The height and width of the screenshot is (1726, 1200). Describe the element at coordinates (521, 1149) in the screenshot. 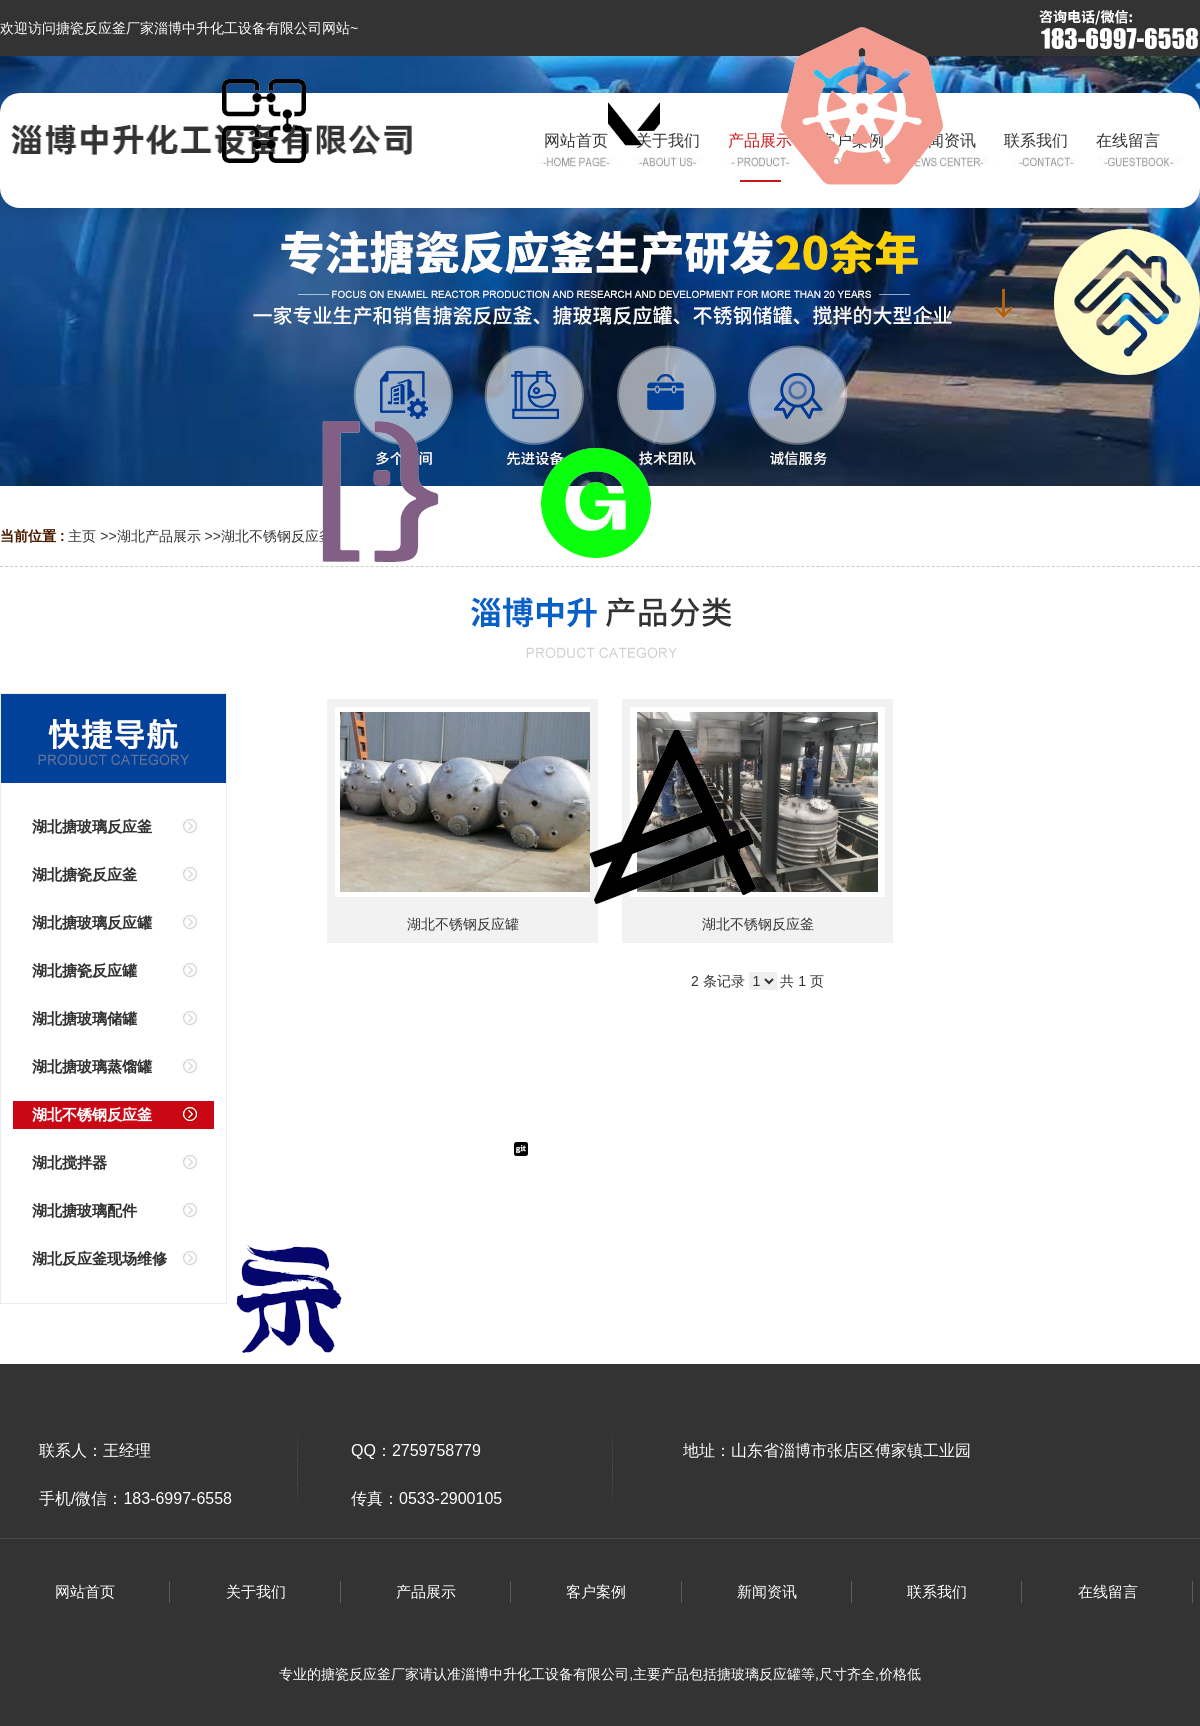

I see `git version control logo` at that location.